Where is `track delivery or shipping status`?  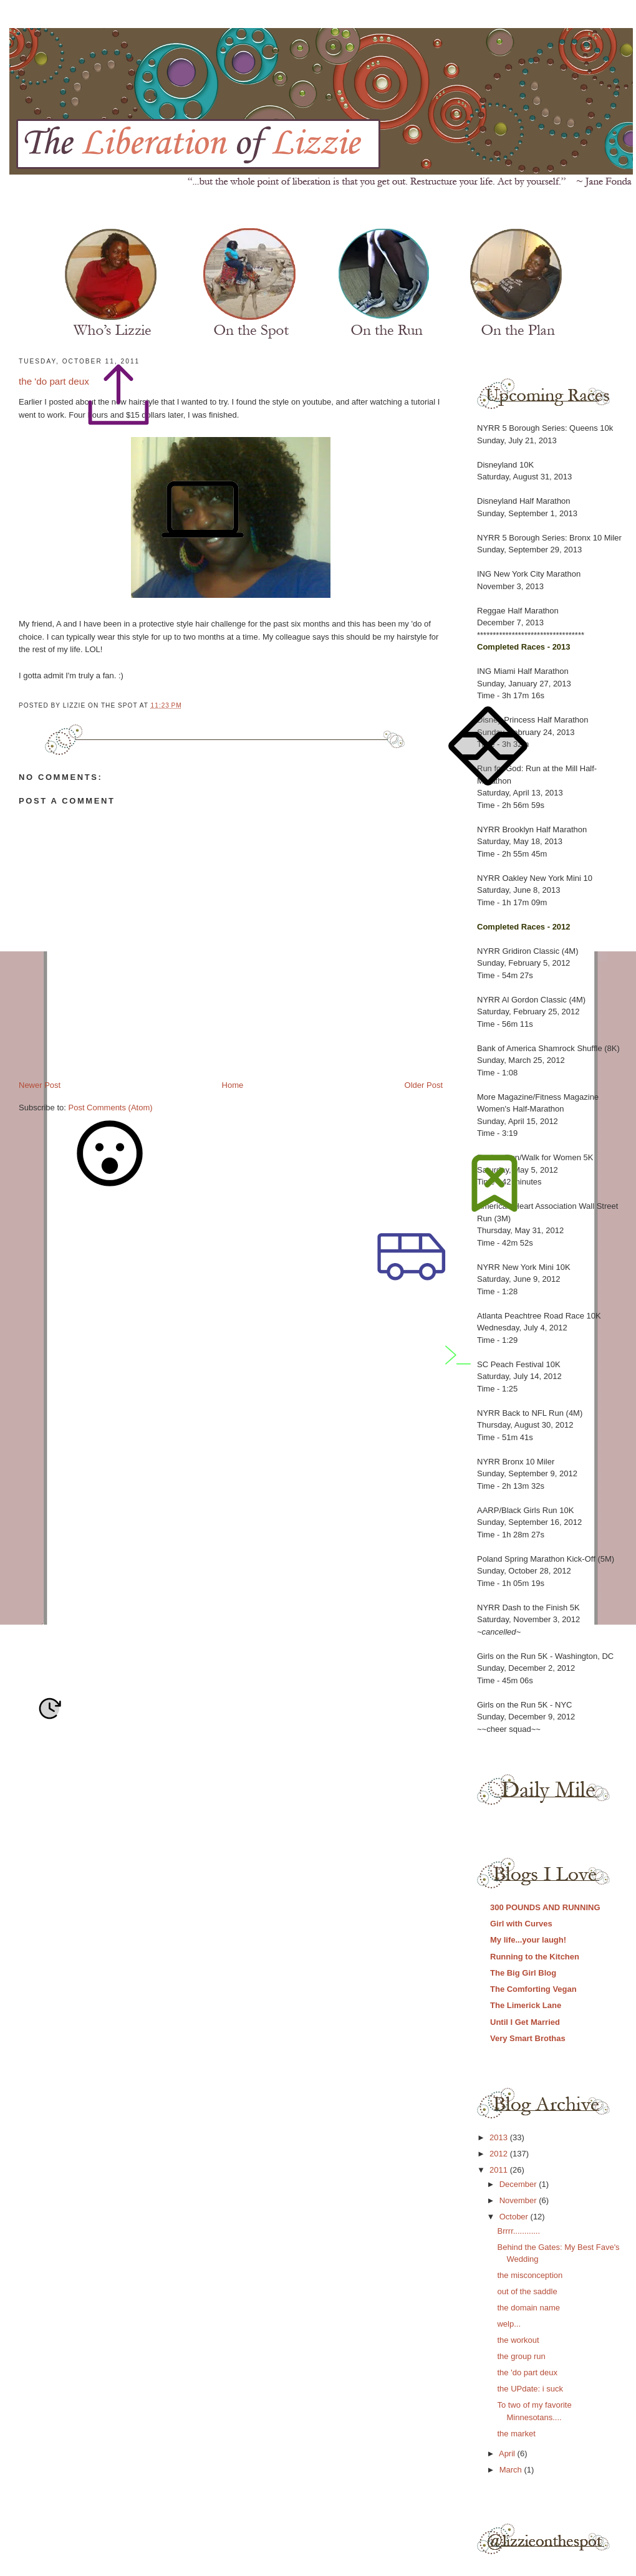 track delivery or shipping status is located at coordinates (409, 1256).